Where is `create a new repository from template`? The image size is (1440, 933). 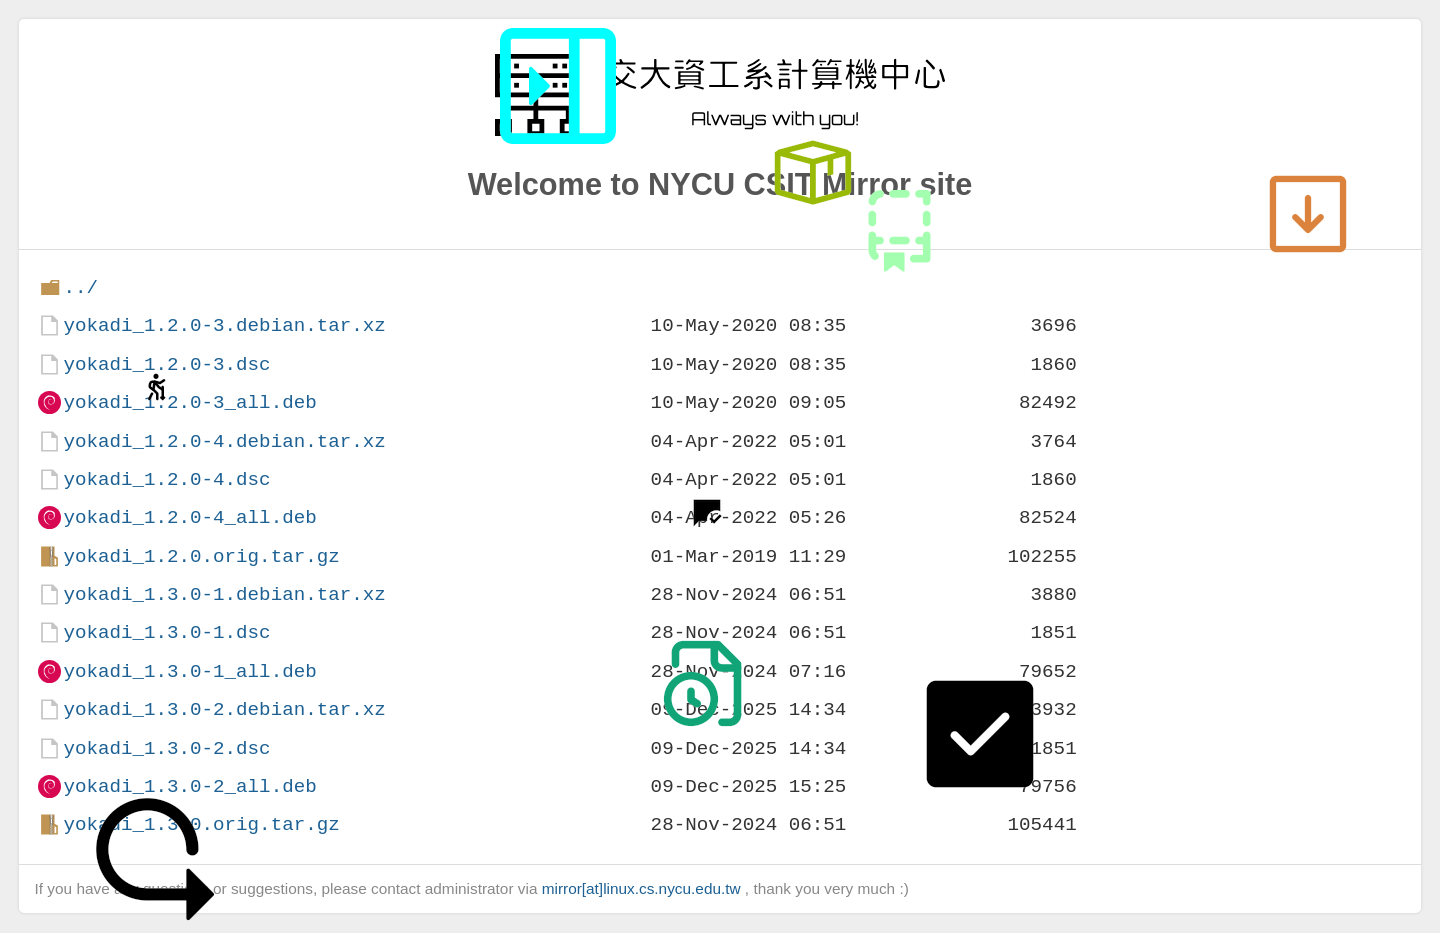 create a new repository from template is located at coordinates (899, 231).